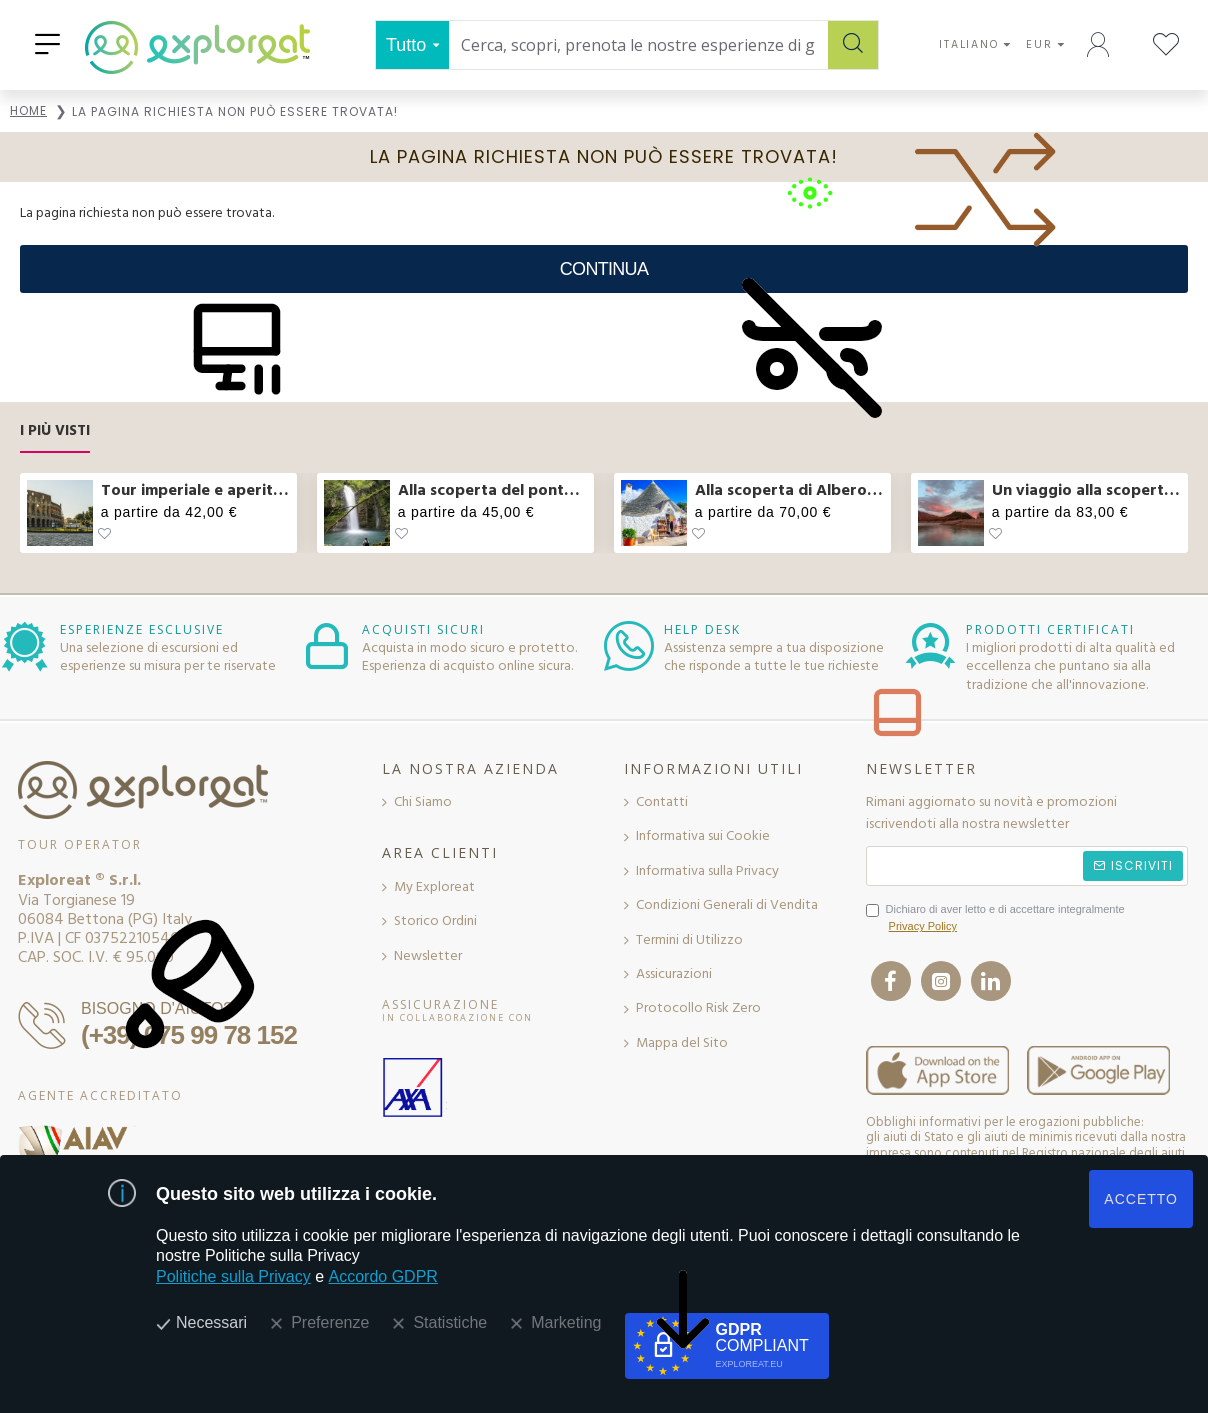  I want to click on toggle bottom navigation bar visibility, so click(897, 712).